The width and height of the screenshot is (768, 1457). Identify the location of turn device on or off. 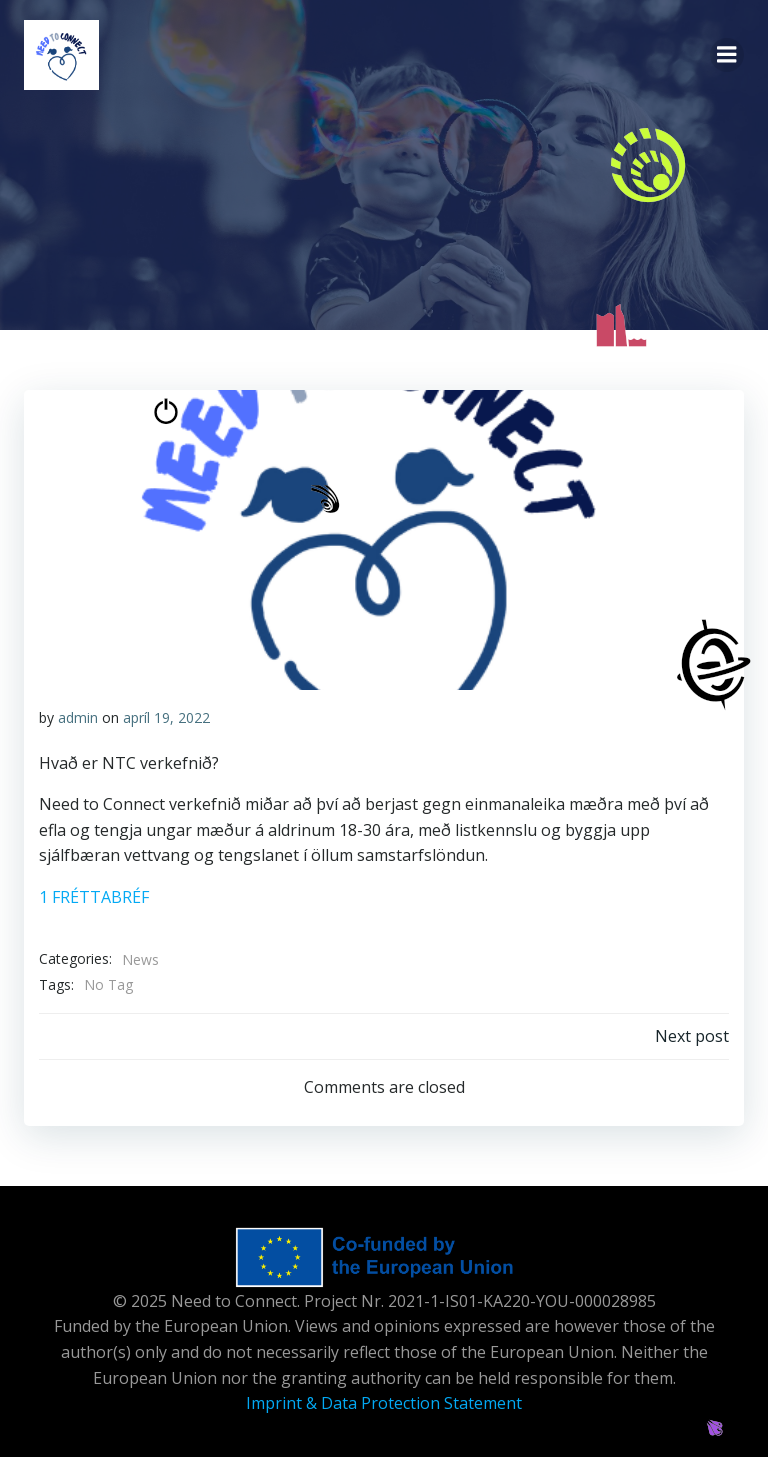
(166, 411).